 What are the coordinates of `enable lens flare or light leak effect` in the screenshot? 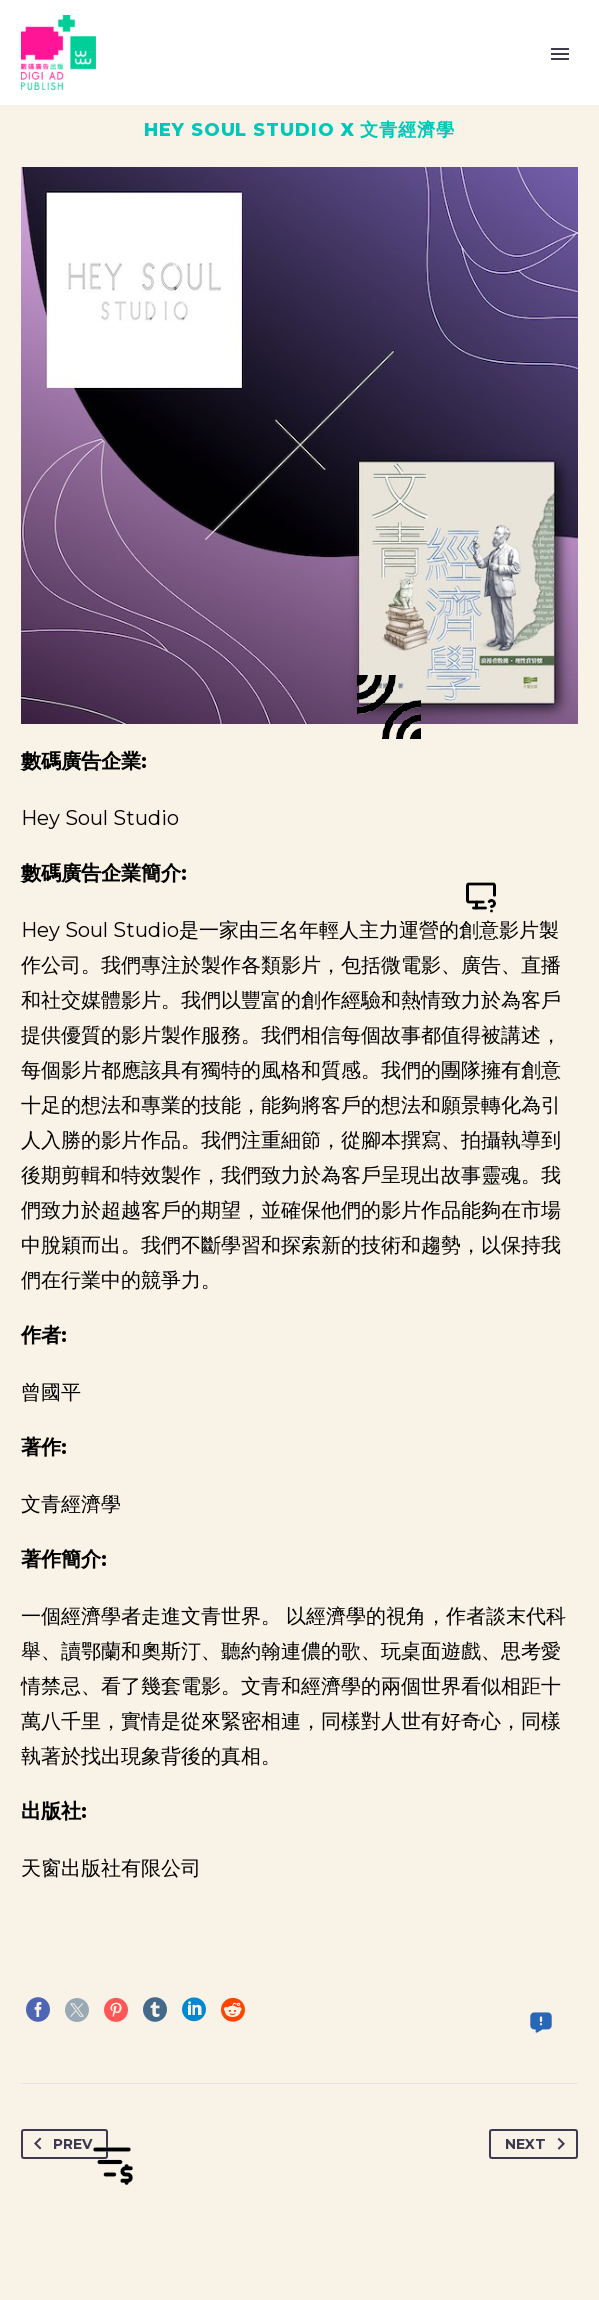 It's located at (389, 707).